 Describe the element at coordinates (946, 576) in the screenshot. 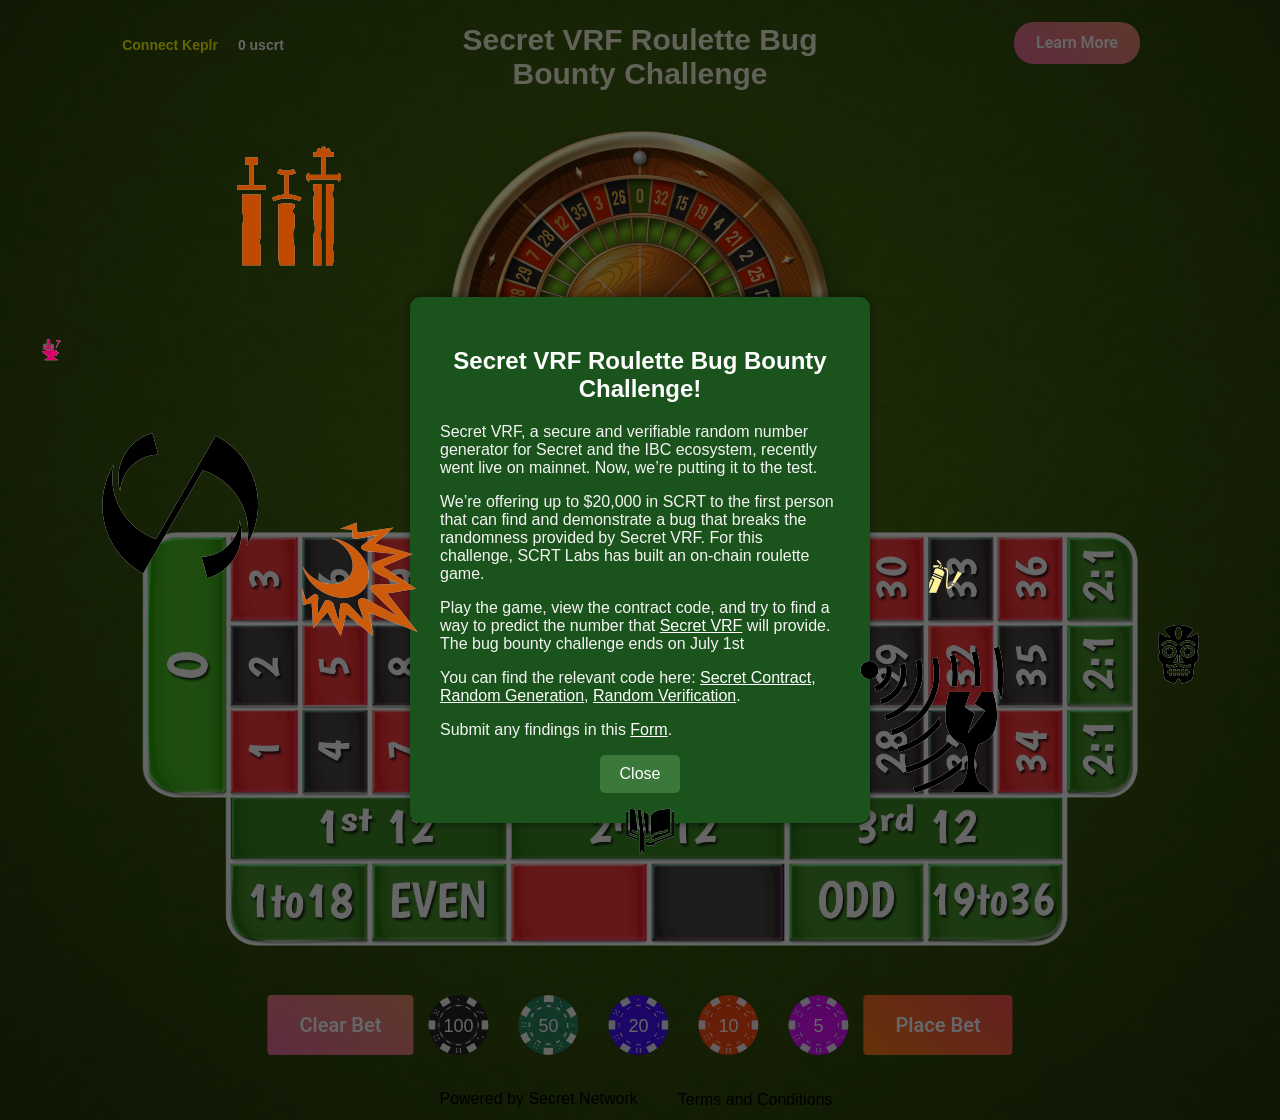

I see `access fire safety equipment or information` at that location.